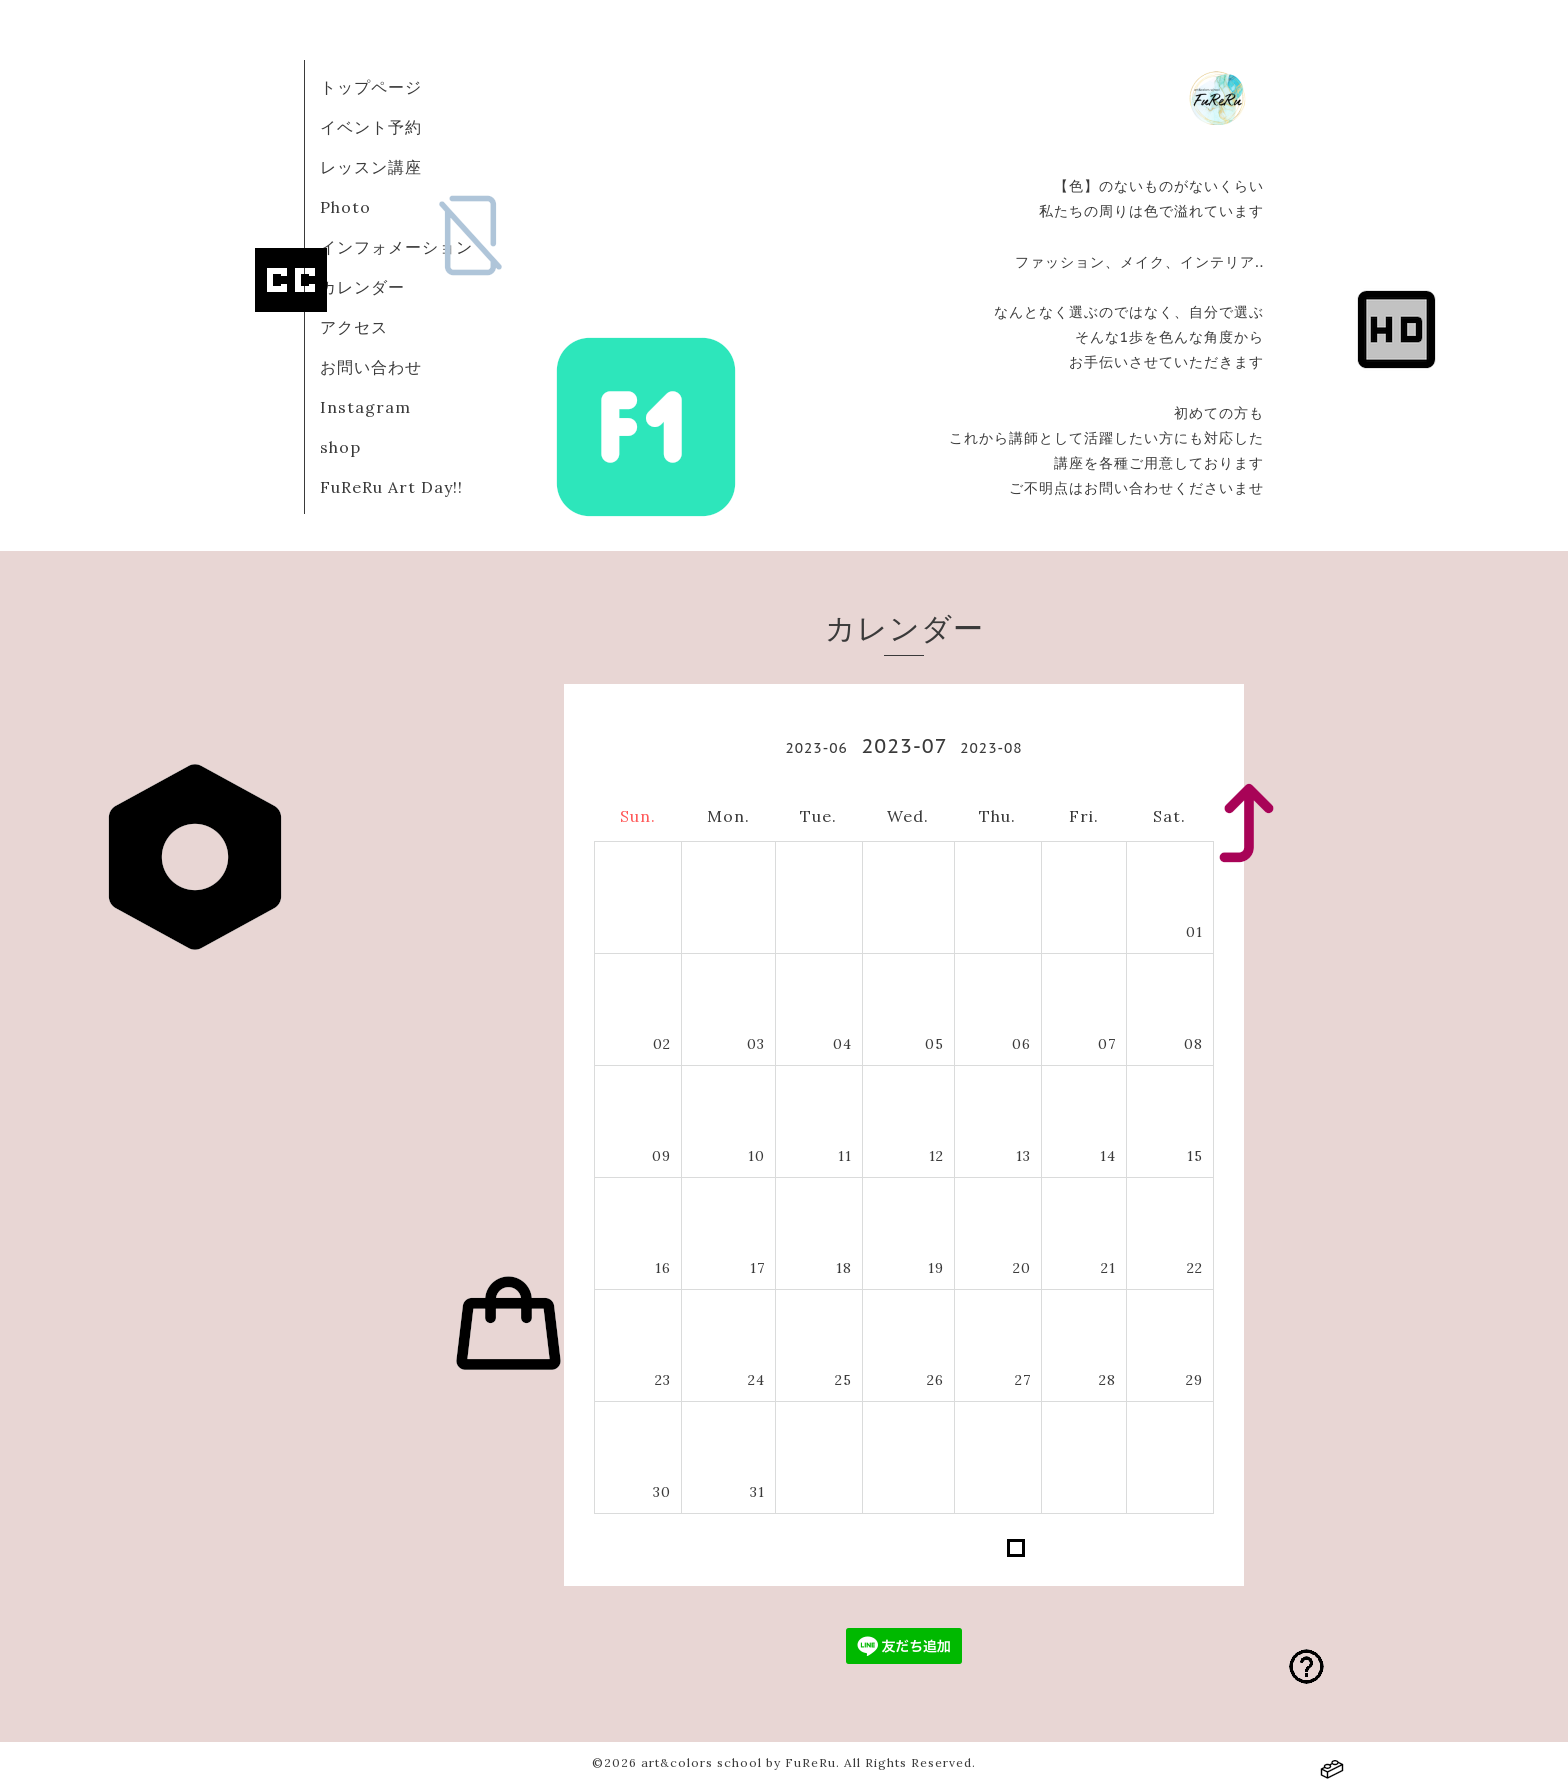 The width and height of the screenshot is (1568, 1784). What do you see at coordinates (1306, 1666) in the screenshot?
I see `access help or support` at bounding box center [1306, 1666].